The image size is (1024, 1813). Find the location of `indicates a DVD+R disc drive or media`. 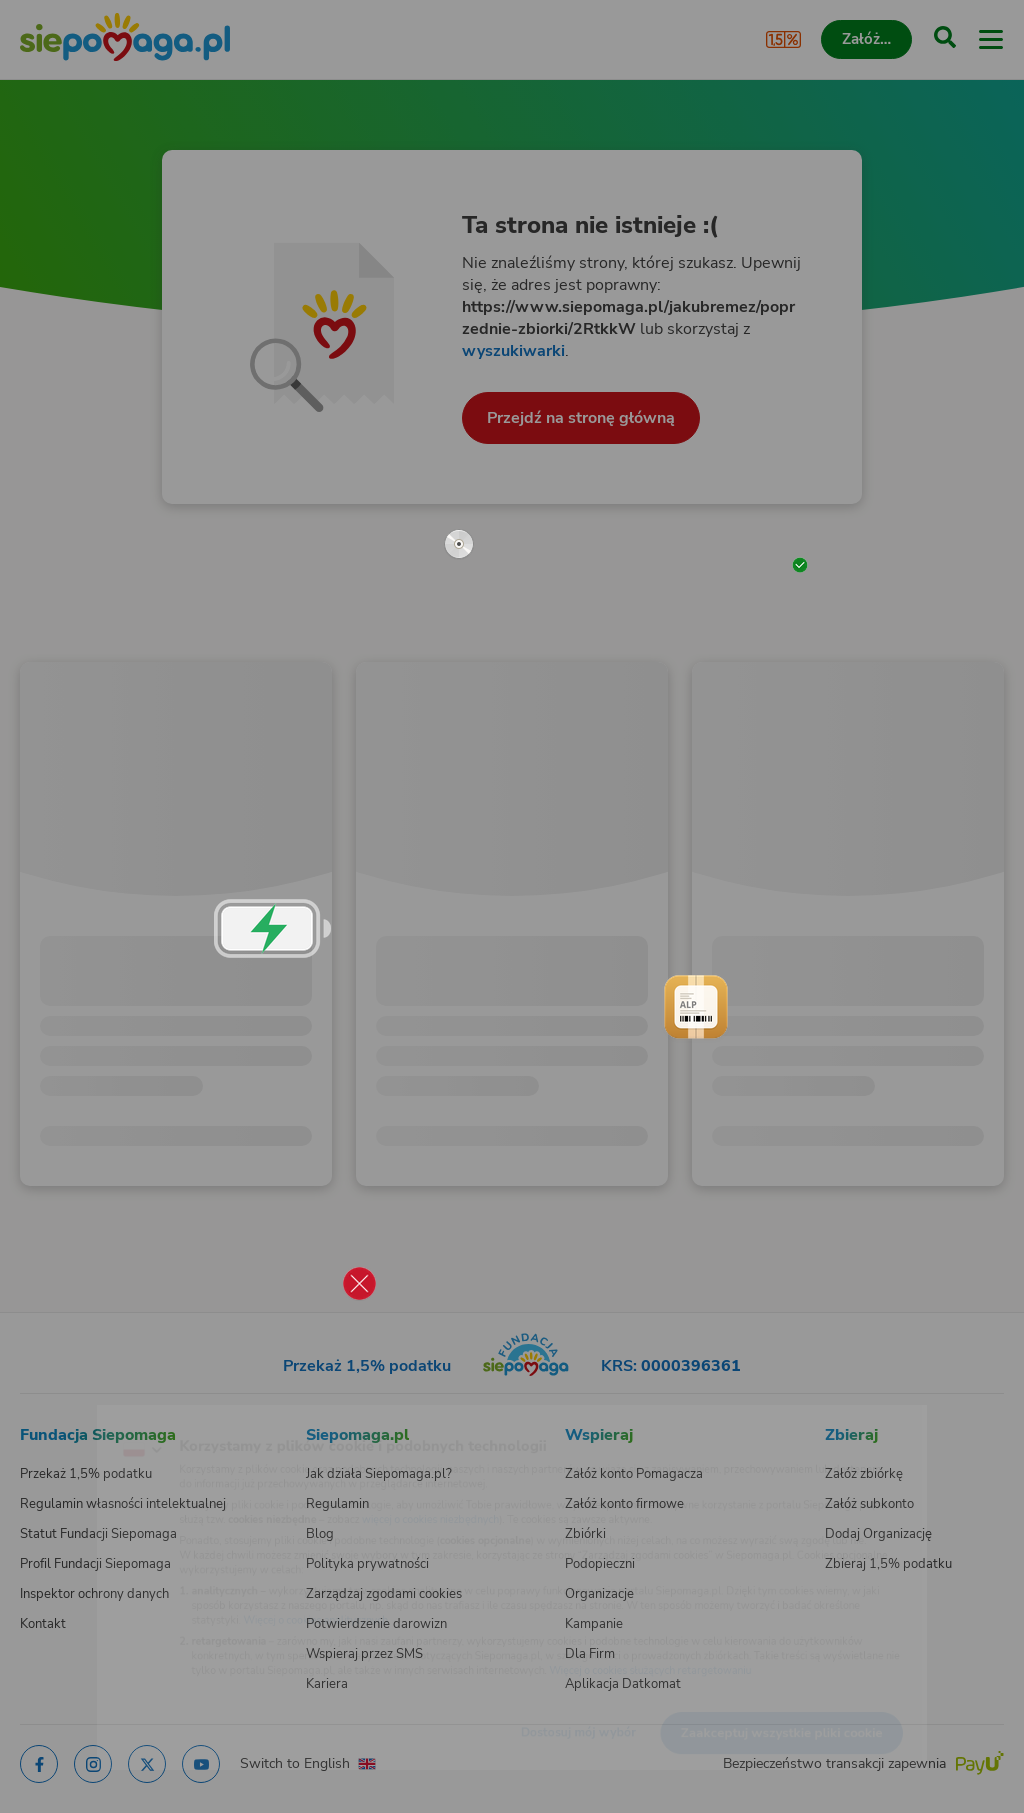

indicates a DVD+R disc drive or media is located at coordinates (459, 544).